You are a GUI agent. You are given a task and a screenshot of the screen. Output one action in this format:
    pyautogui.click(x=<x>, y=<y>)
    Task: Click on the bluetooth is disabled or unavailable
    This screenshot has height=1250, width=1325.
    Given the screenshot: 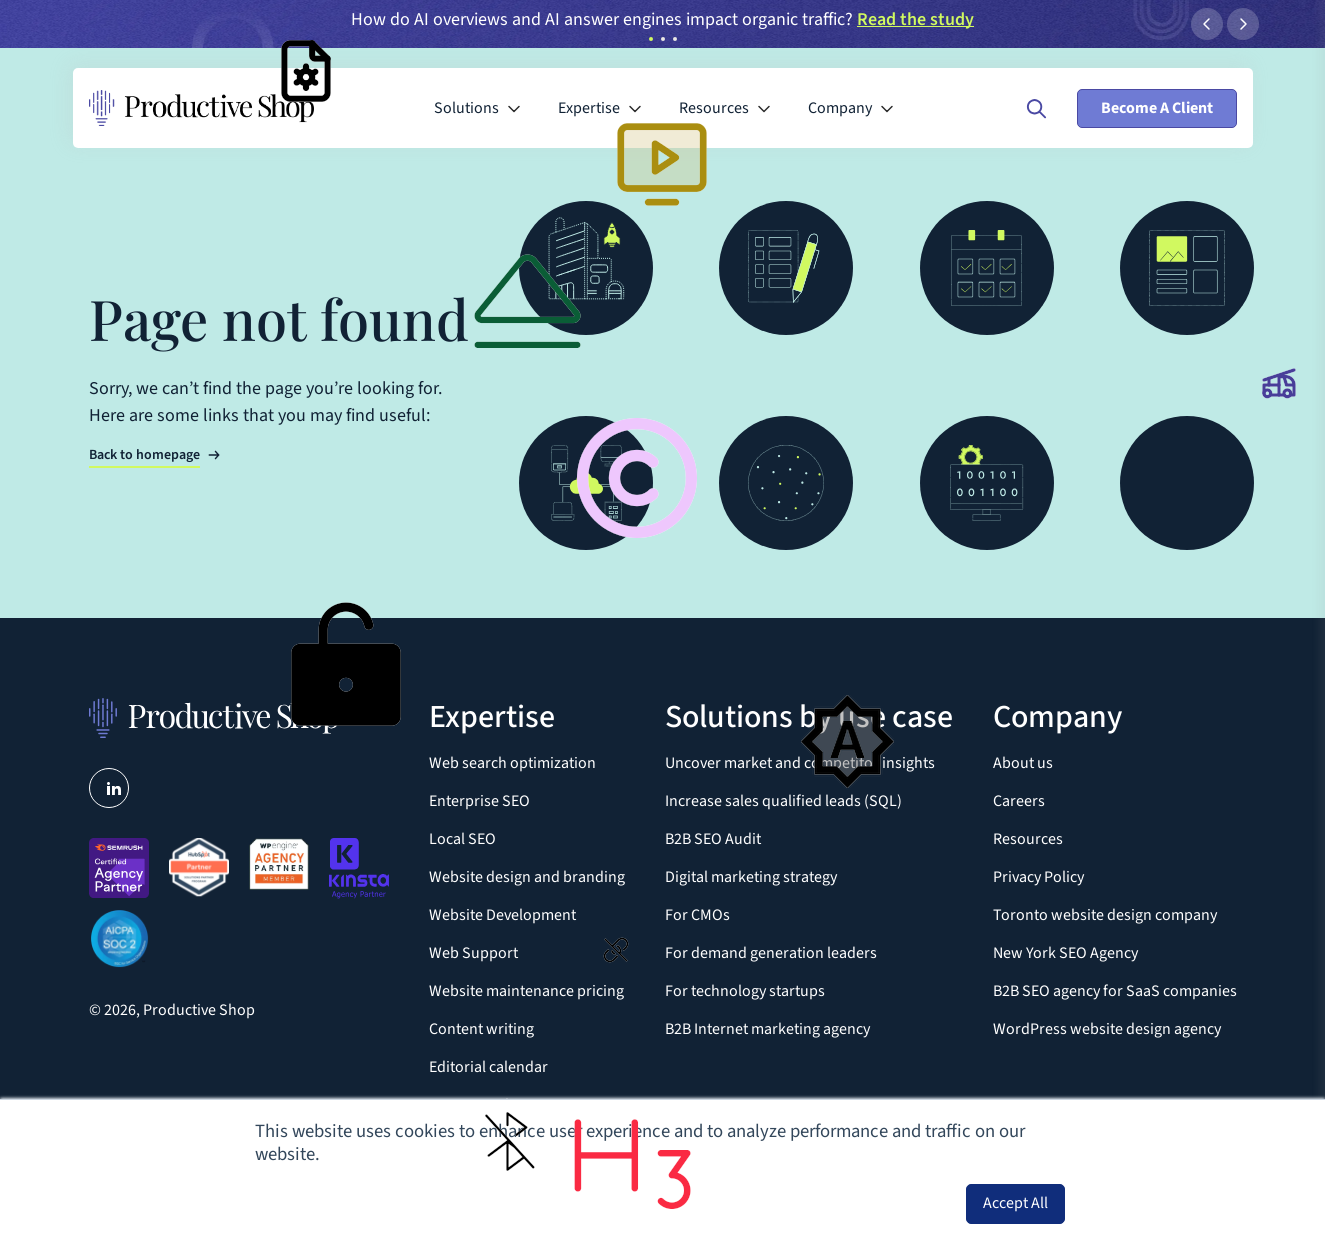 What is the action you would take?
    pyautogui.click(x=507, y=1141)
    